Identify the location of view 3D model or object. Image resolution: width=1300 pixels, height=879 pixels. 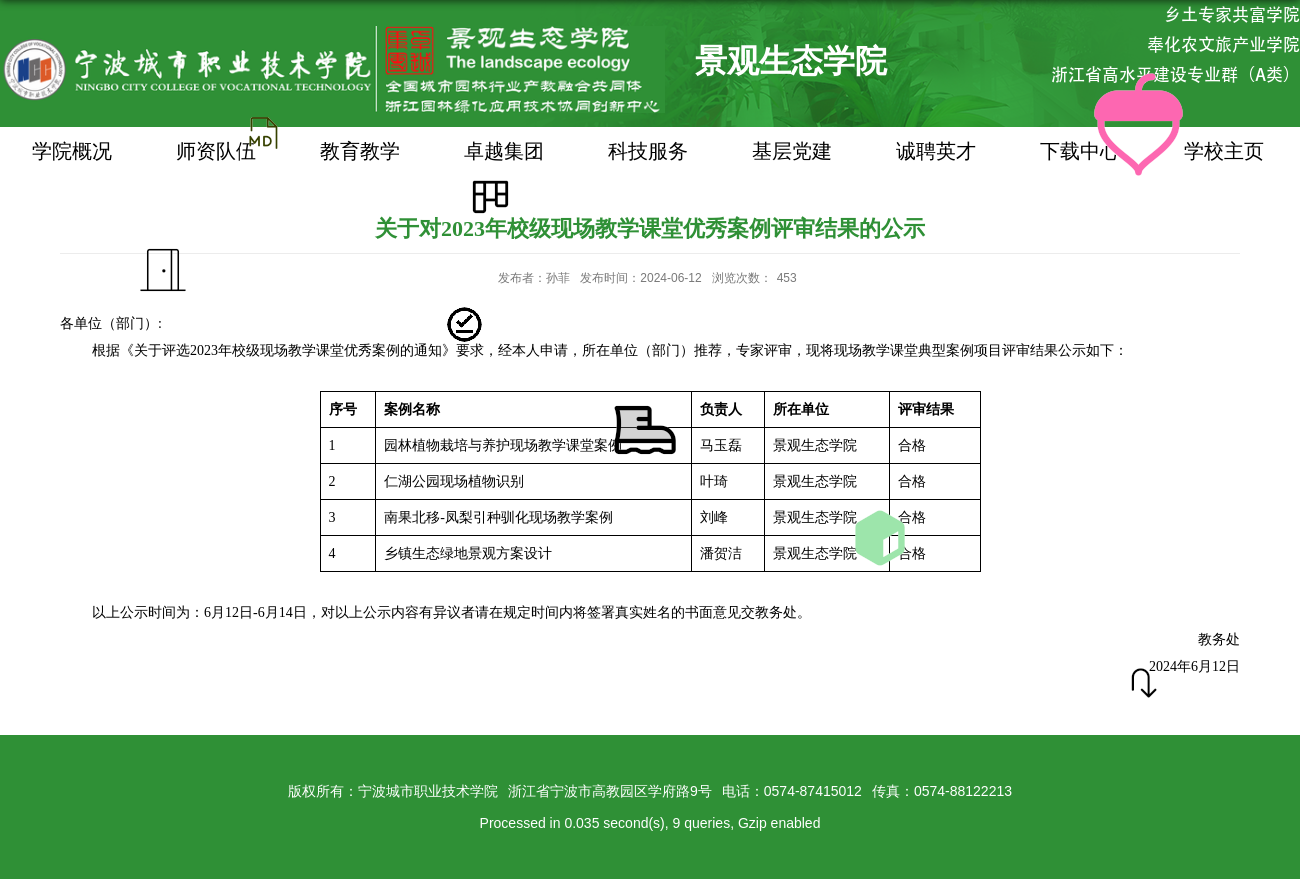
(880, 538).